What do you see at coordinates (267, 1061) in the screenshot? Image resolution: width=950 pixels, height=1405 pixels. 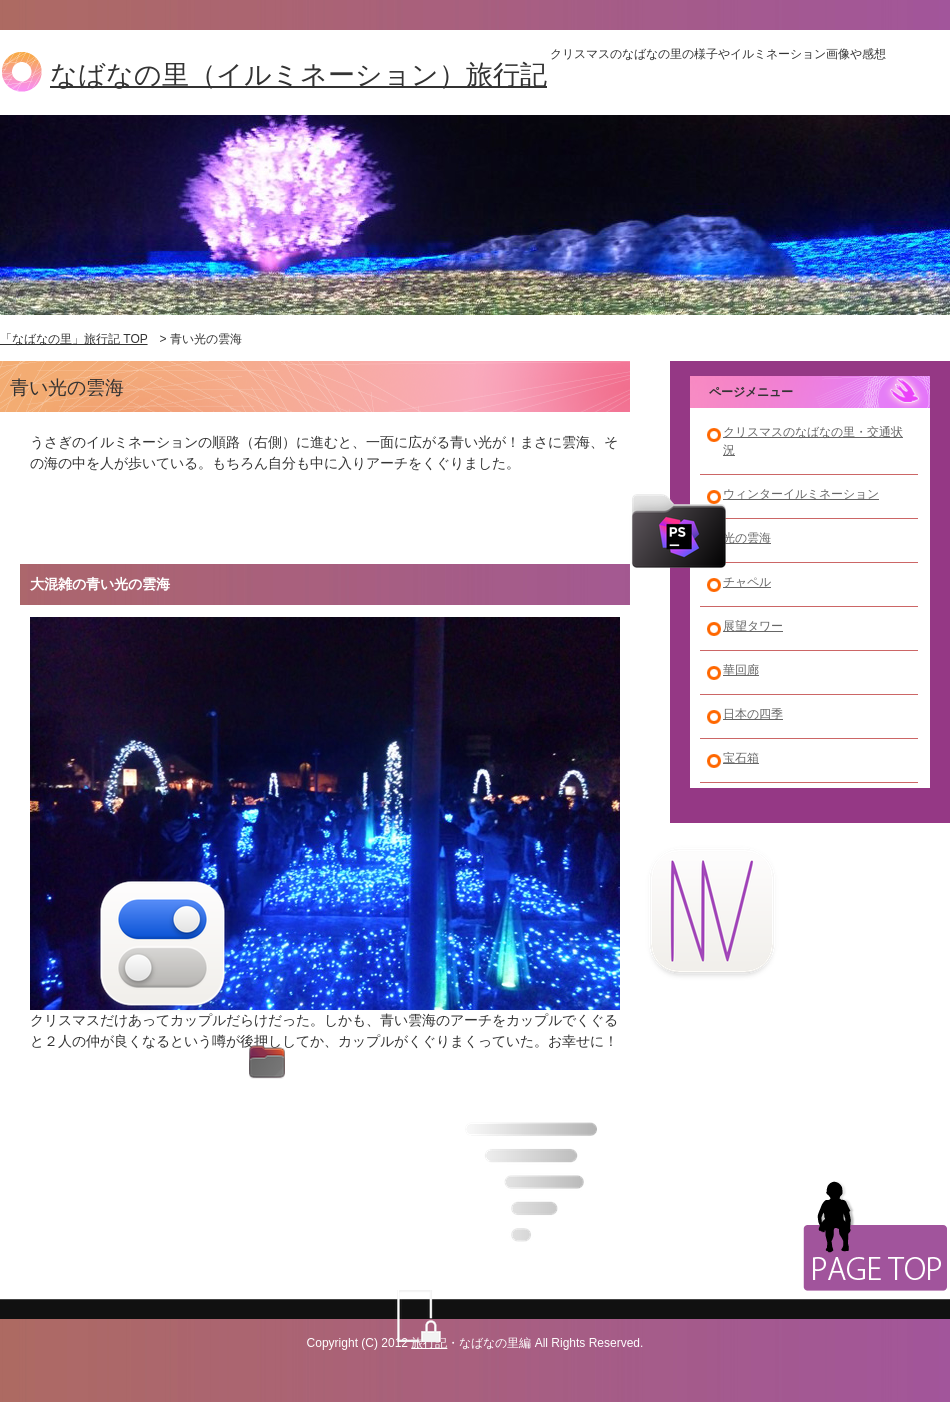 I see `indicates a folder is ready to accept a dragged item` at bounding box center [267, 1061].